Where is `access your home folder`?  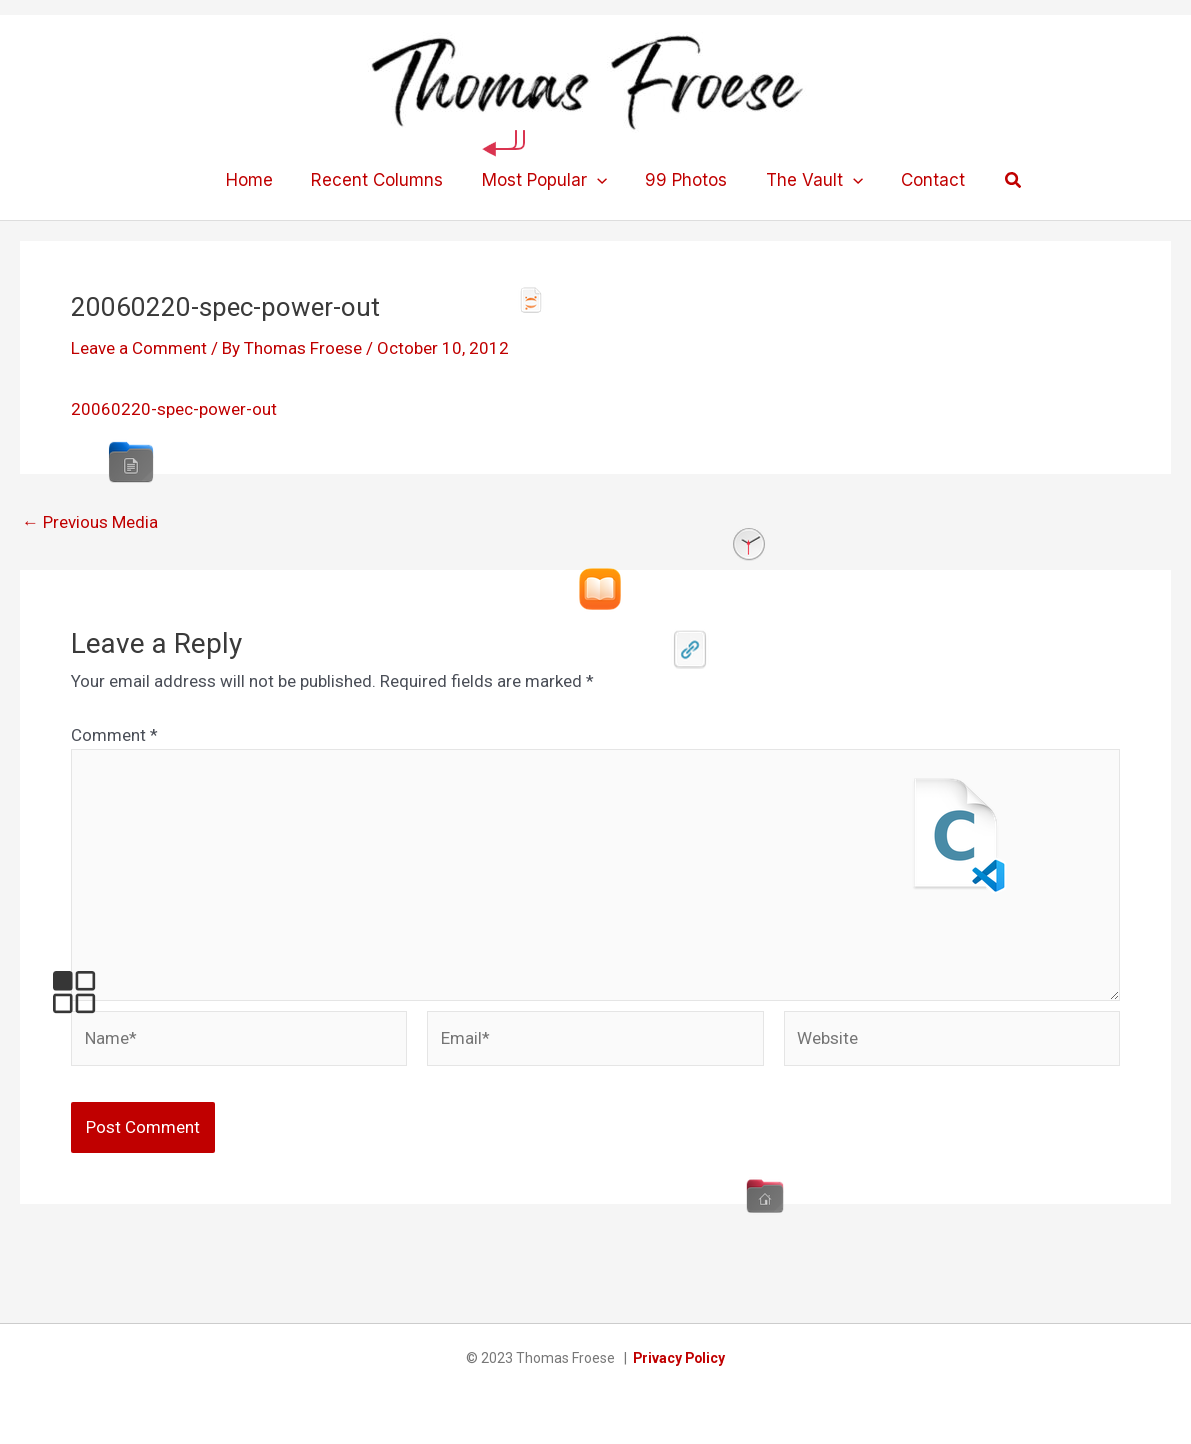
access your home folder is located at coordinates (765, 1196).